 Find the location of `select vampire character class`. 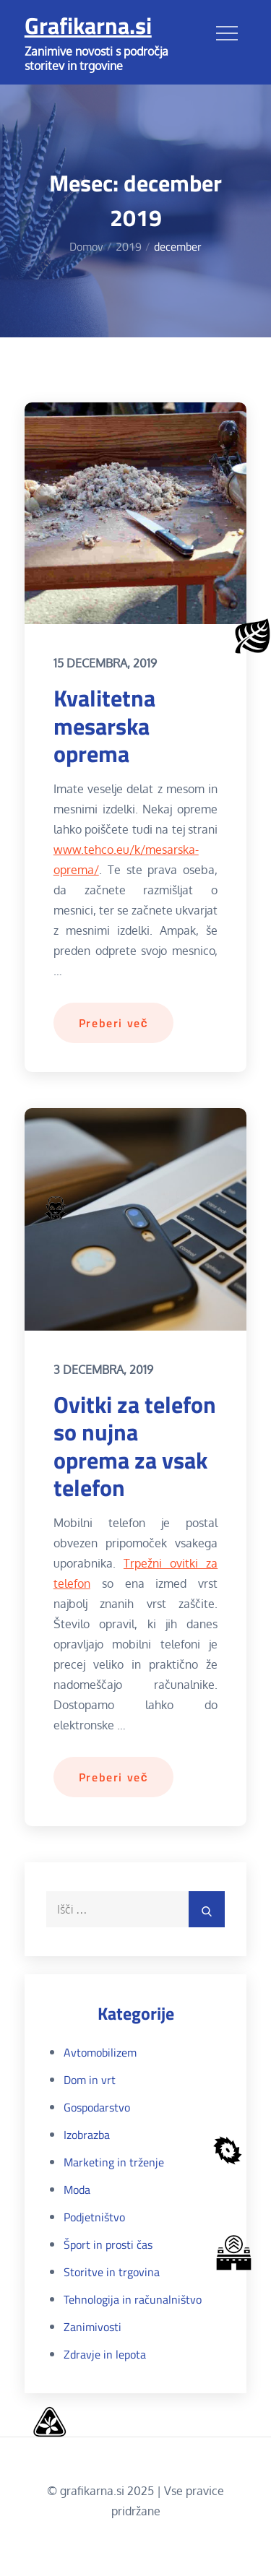

select vampire character class is located at coordinates (56, 1208).